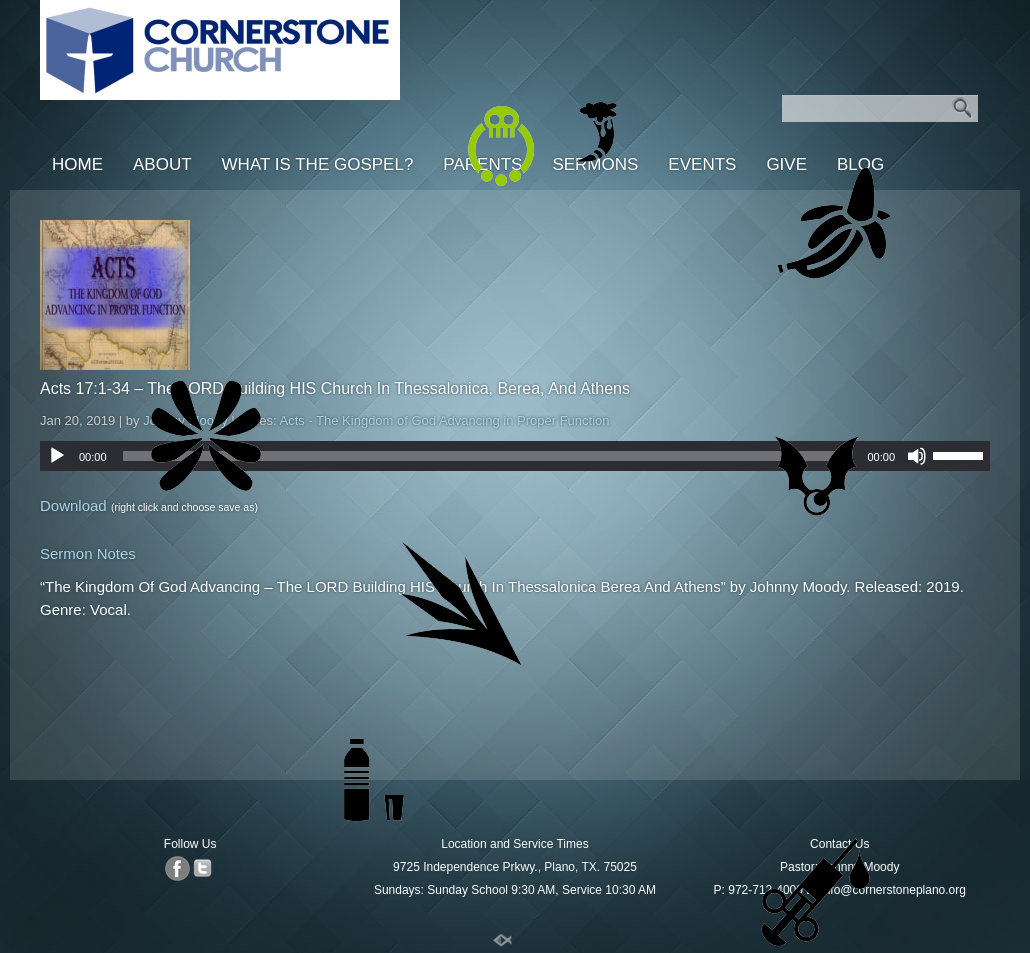 The height and width of the screenshot is (953, 1030). Describe the element at coordinates (834, 223) in the screenshot. I see `food or fruit category in a game inventory` at that location.